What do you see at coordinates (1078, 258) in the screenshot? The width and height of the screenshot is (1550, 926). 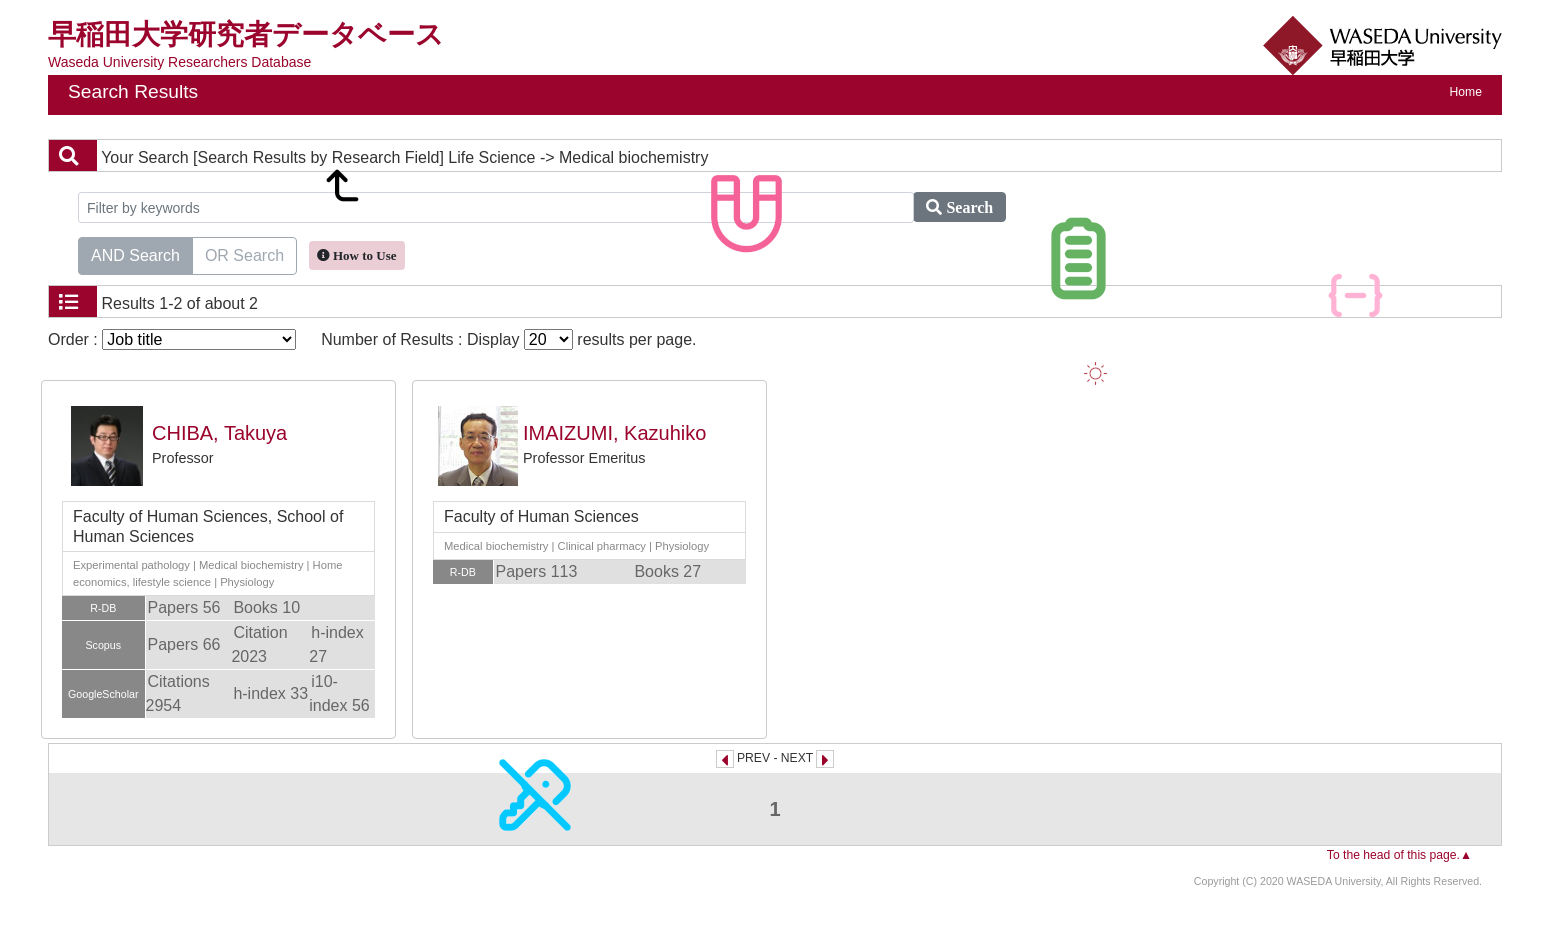 I see `indicates high battery level` at bounding box center [1078, 258].